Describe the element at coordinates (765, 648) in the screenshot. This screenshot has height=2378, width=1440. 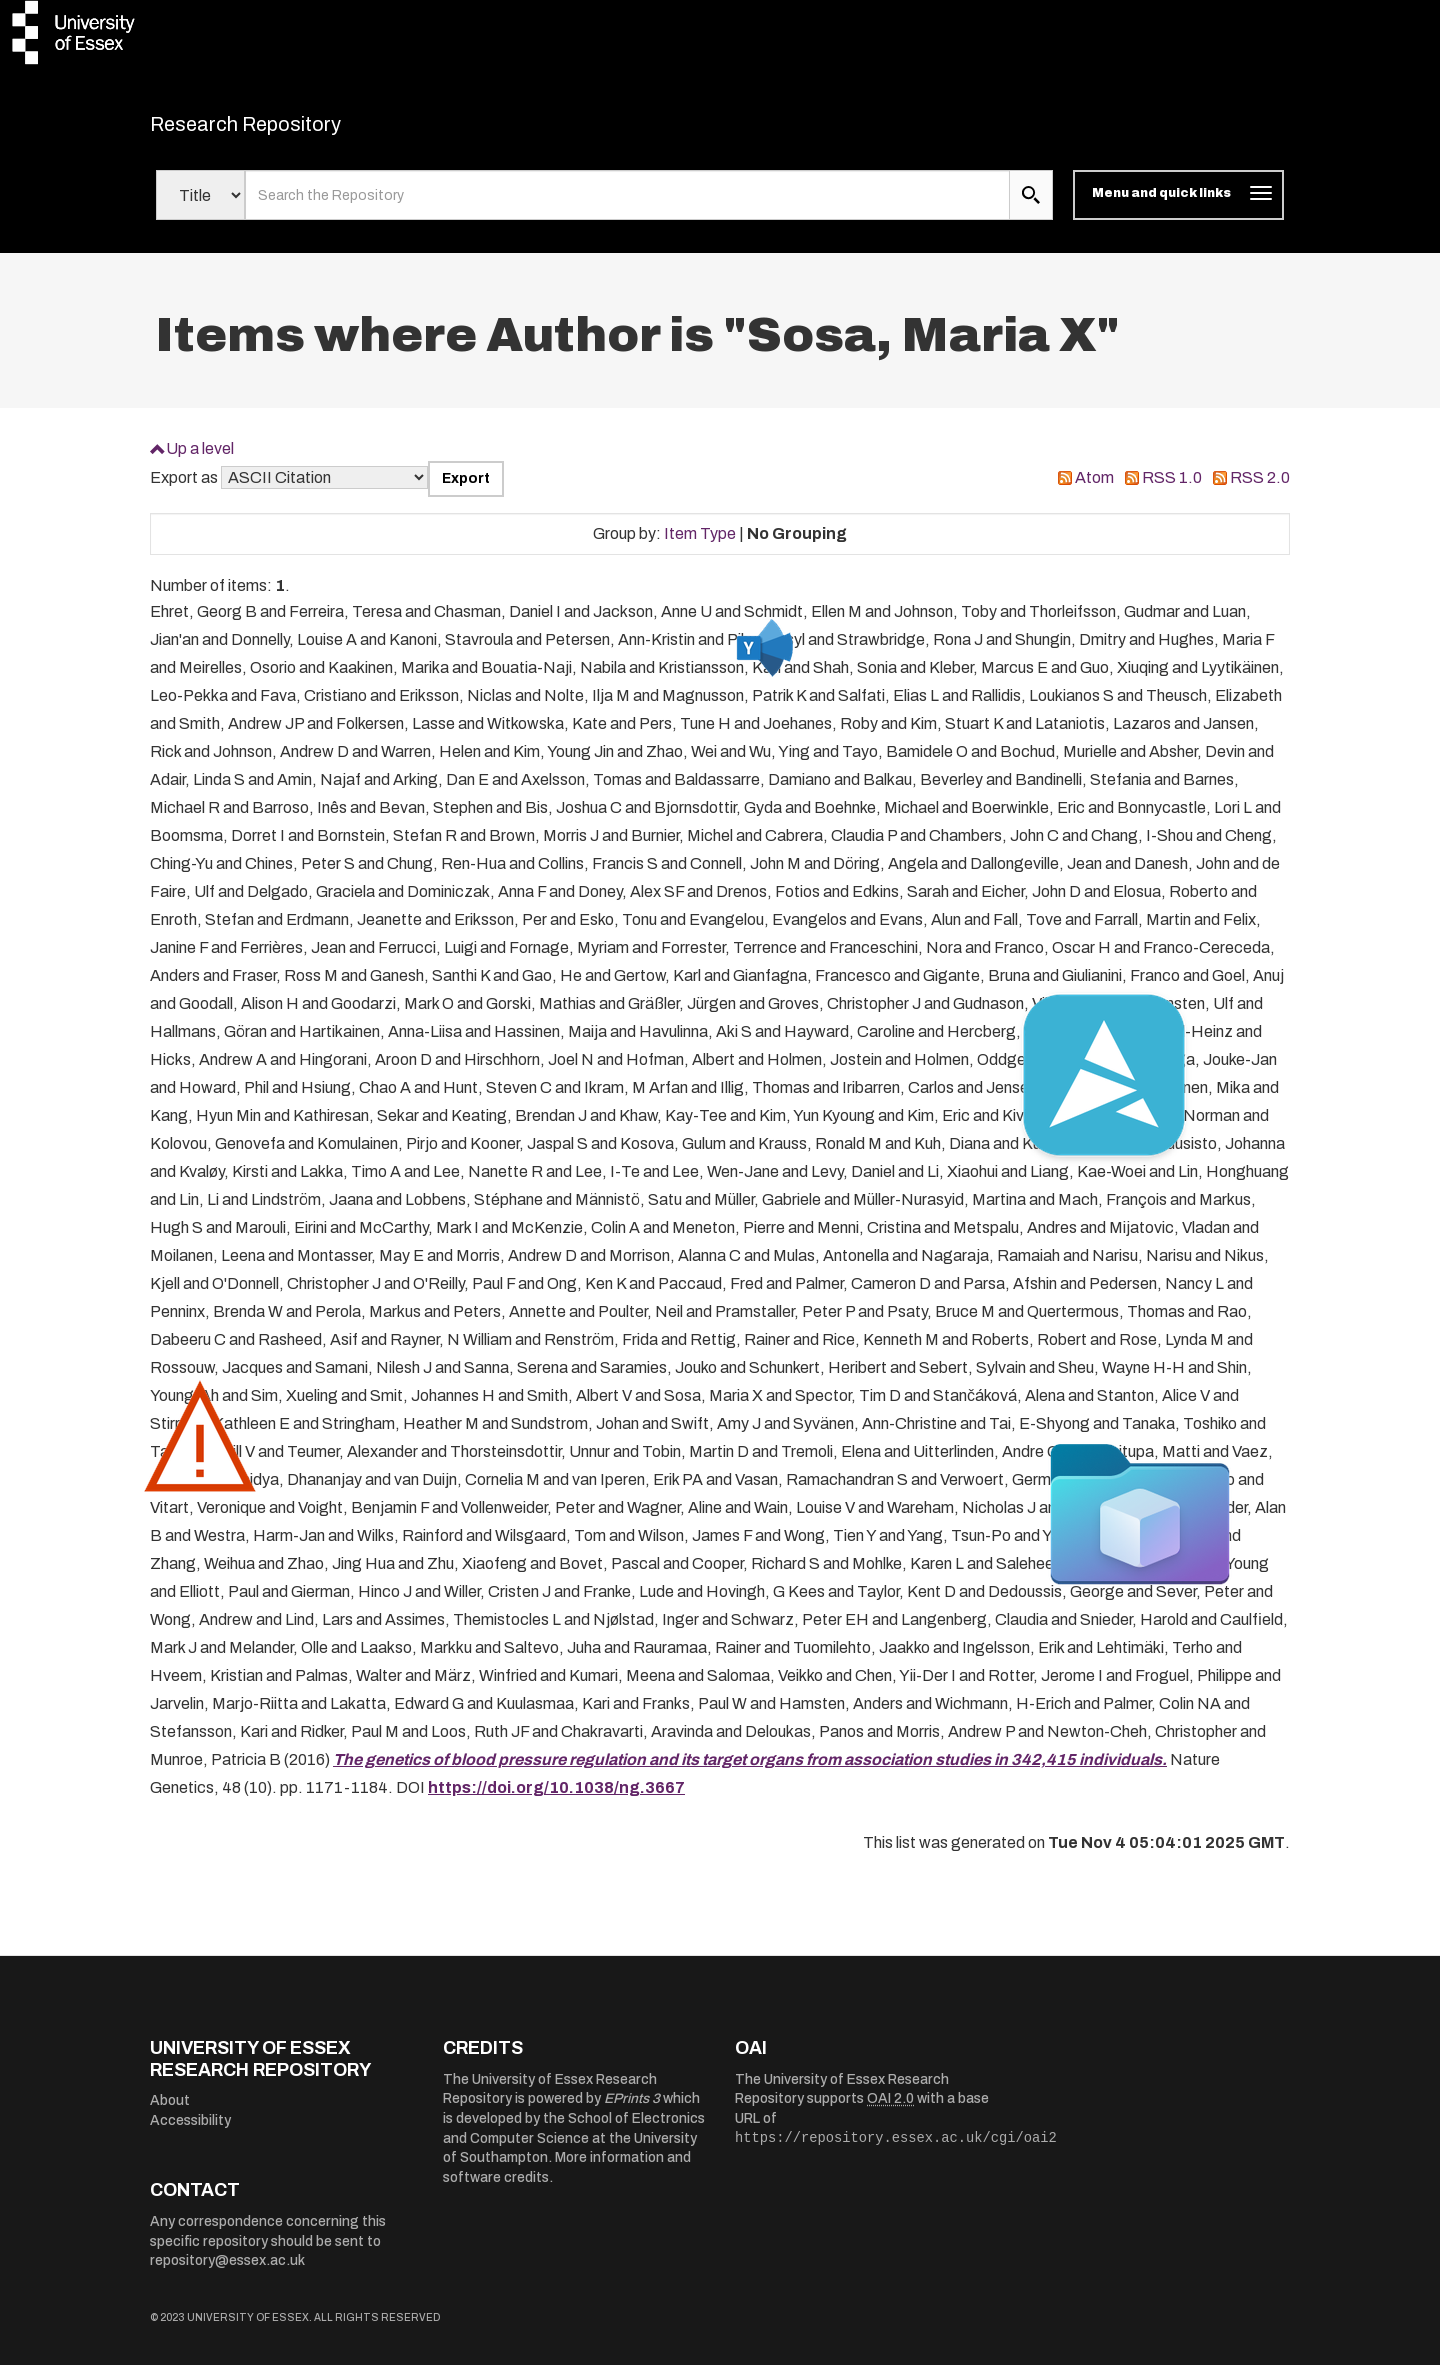
I see `open Microsoft Yammer app` at that location.